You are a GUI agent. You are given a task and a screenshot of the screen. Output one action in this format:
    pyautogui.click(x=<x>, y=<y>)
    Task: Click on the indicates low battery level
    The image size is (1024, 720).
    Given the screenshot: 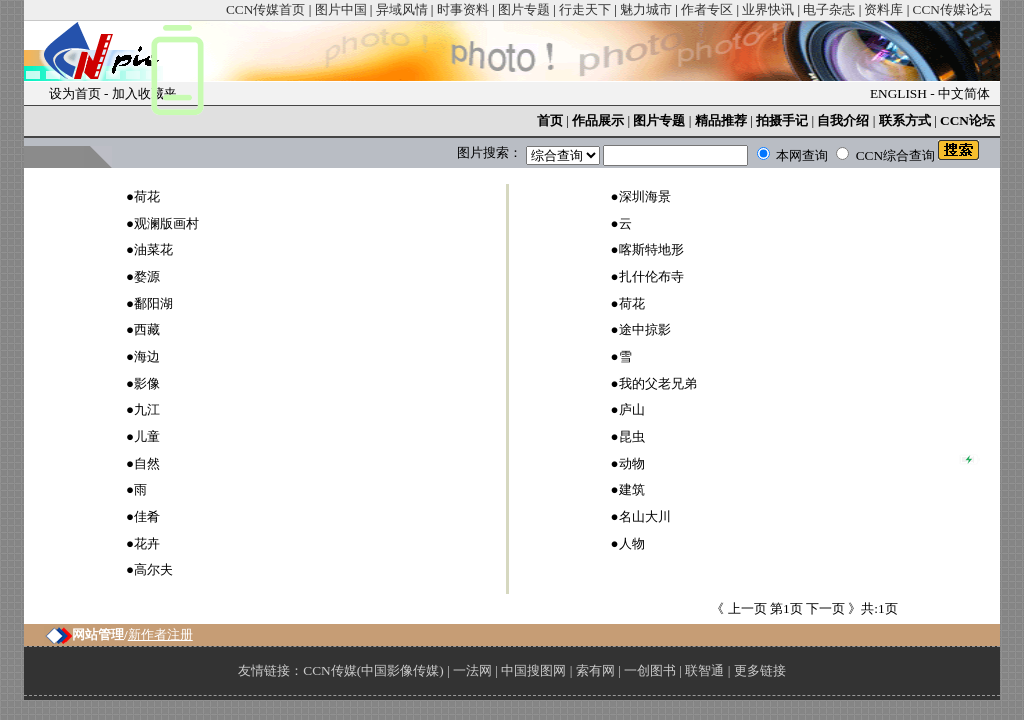 What is the action you would take?
    pyautogui.click(x=177, y=71)
    